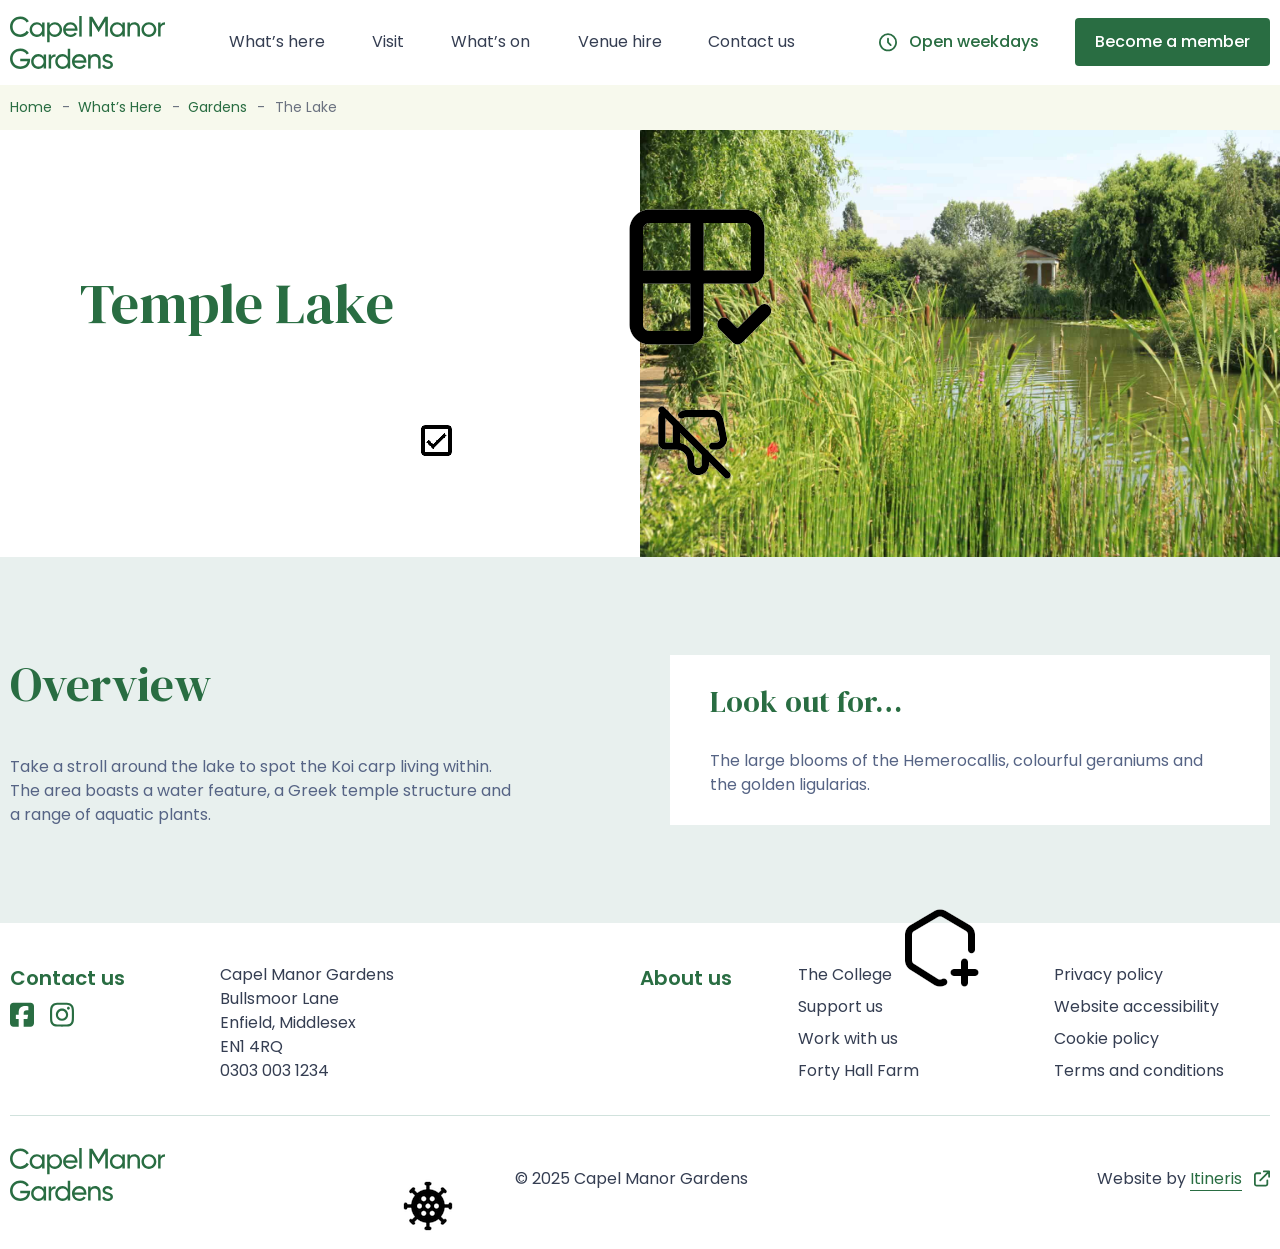  What do you see at coordinates (436, 440) in the screenshot?
I see `select or confirm an option` at bounding box center [436, 440].